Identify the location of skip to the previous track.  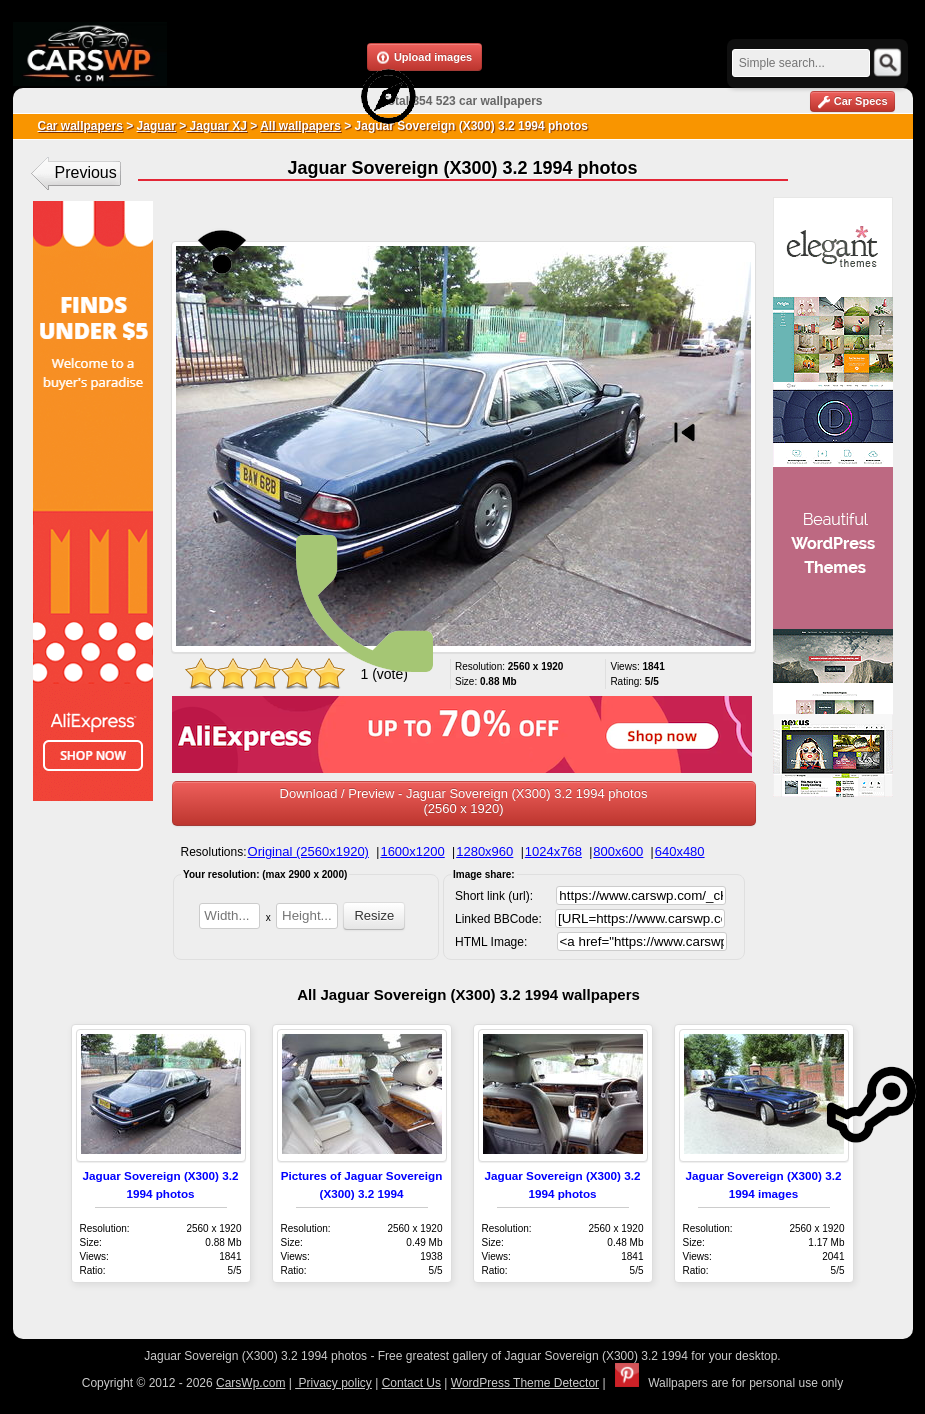
(684, 432).